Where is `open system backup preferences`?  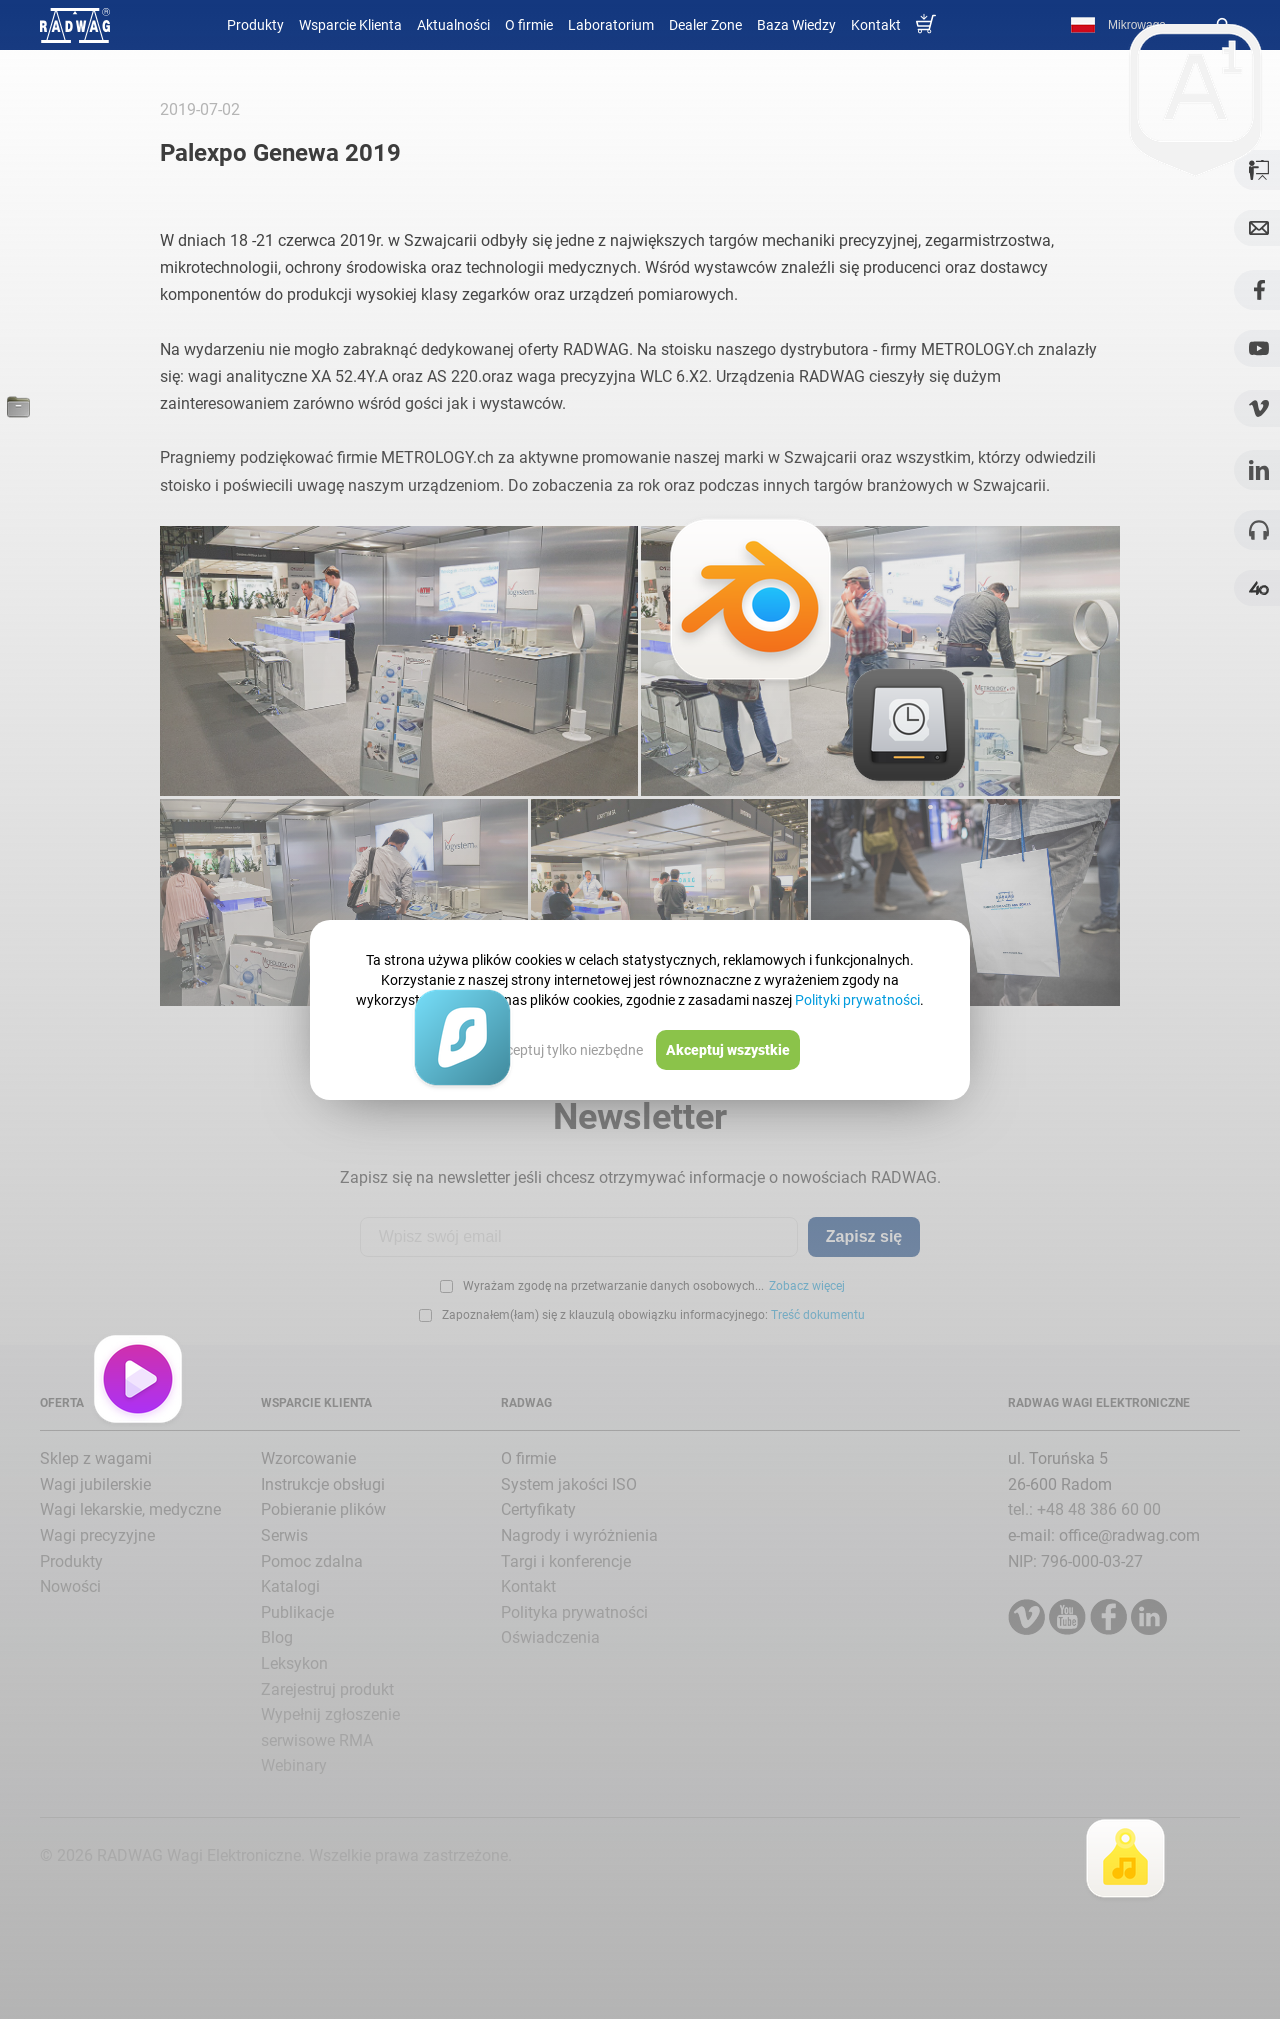
open system backup preferences is located at coordinates (909, 725).